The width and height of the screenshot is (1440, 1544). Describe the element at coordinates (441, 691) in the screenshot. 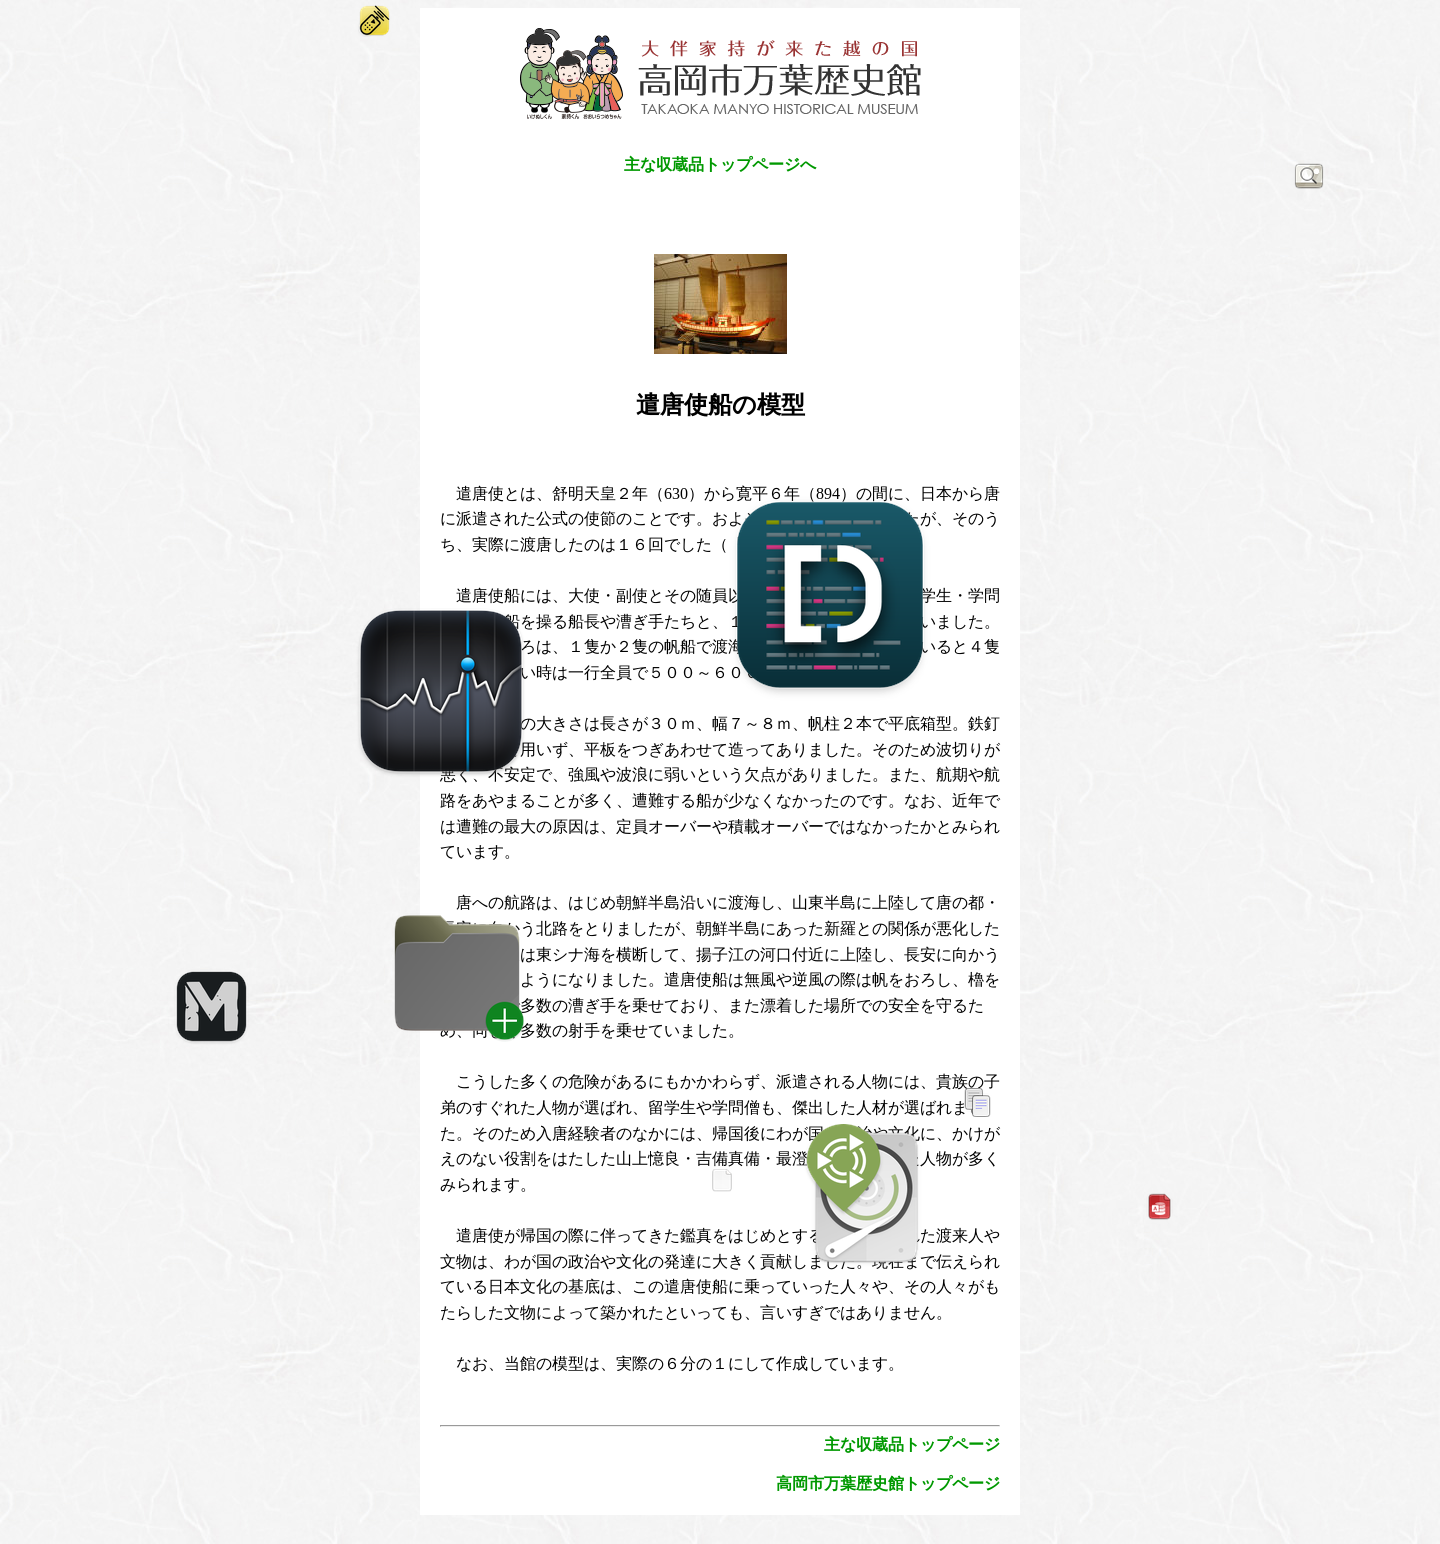

I see `open the Stocks app` at that location.